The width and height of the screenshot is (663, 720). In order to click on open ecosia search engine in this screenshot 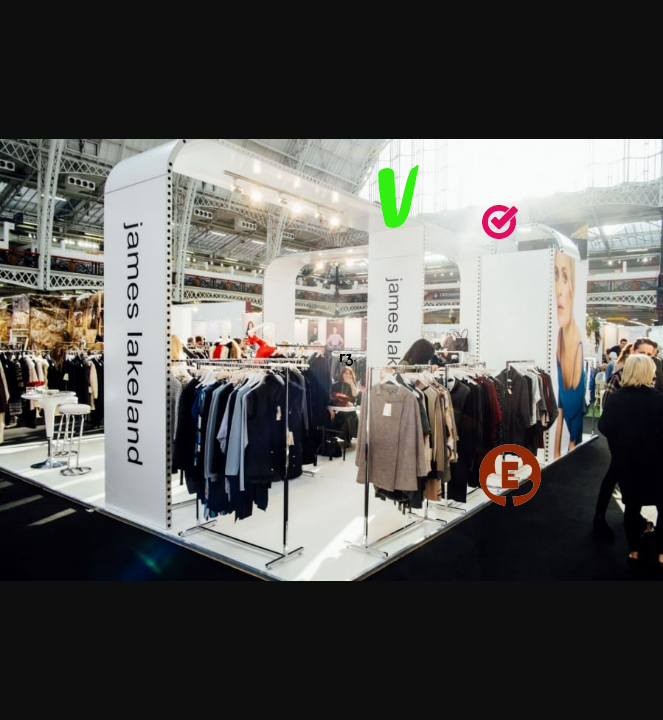, I will do `click(510, 475)`.